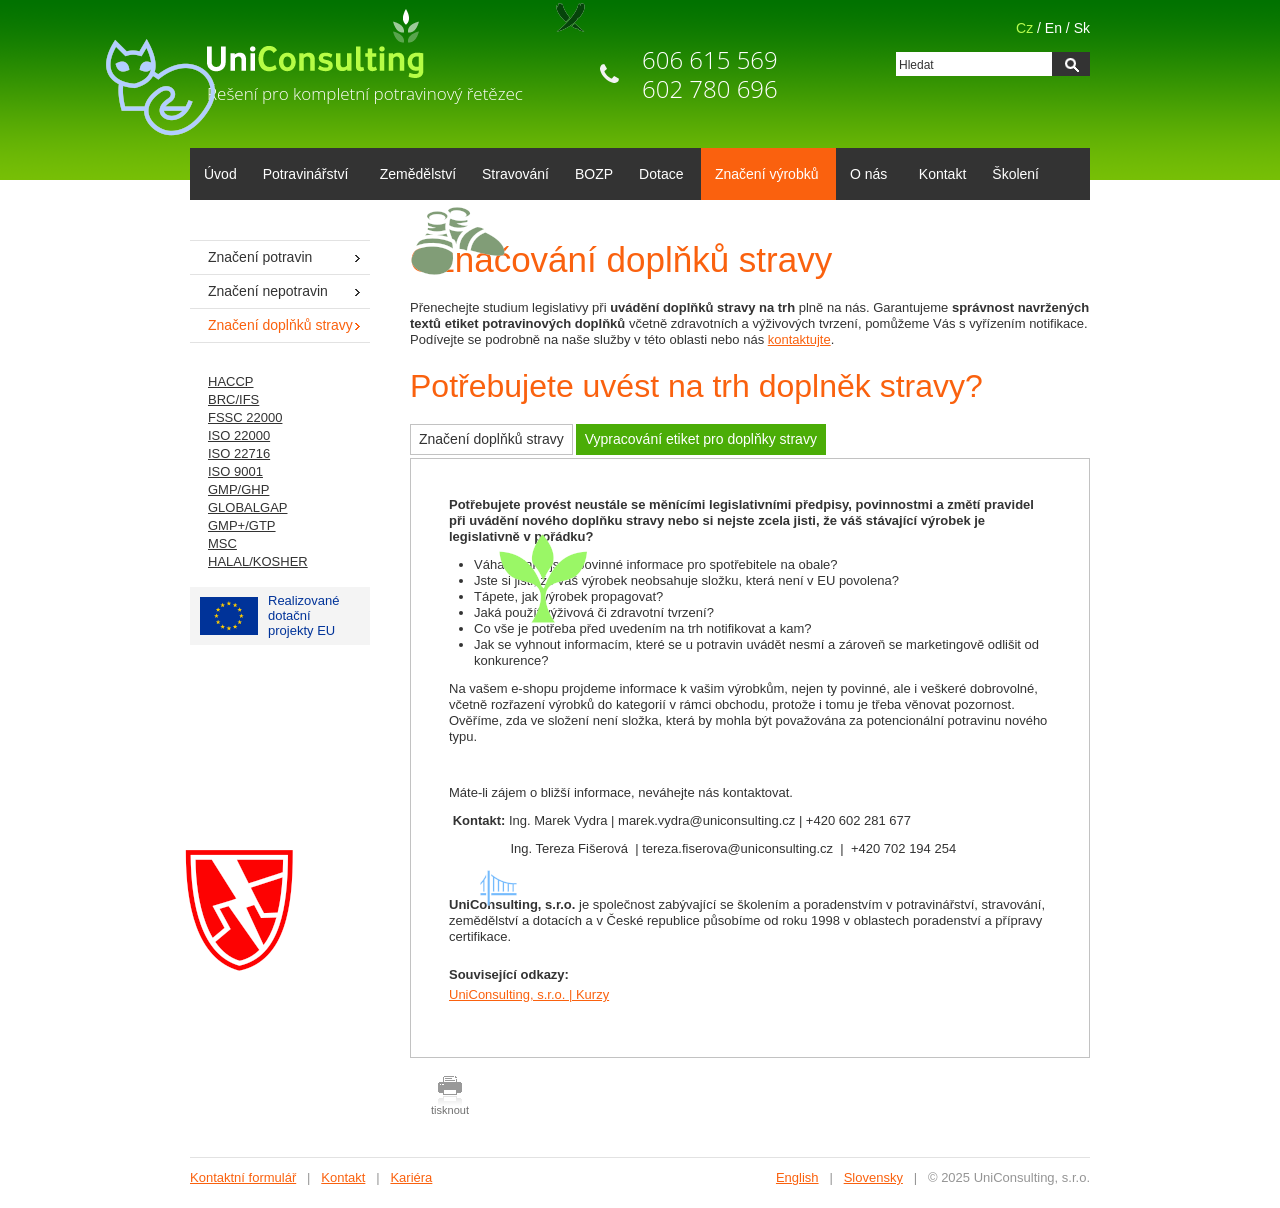 This screenshot has width=1280, height=1208. Describe the element at coordinates (160, 85) in the screenshot. I see `decorative cat icon for pet-related content` at that location.